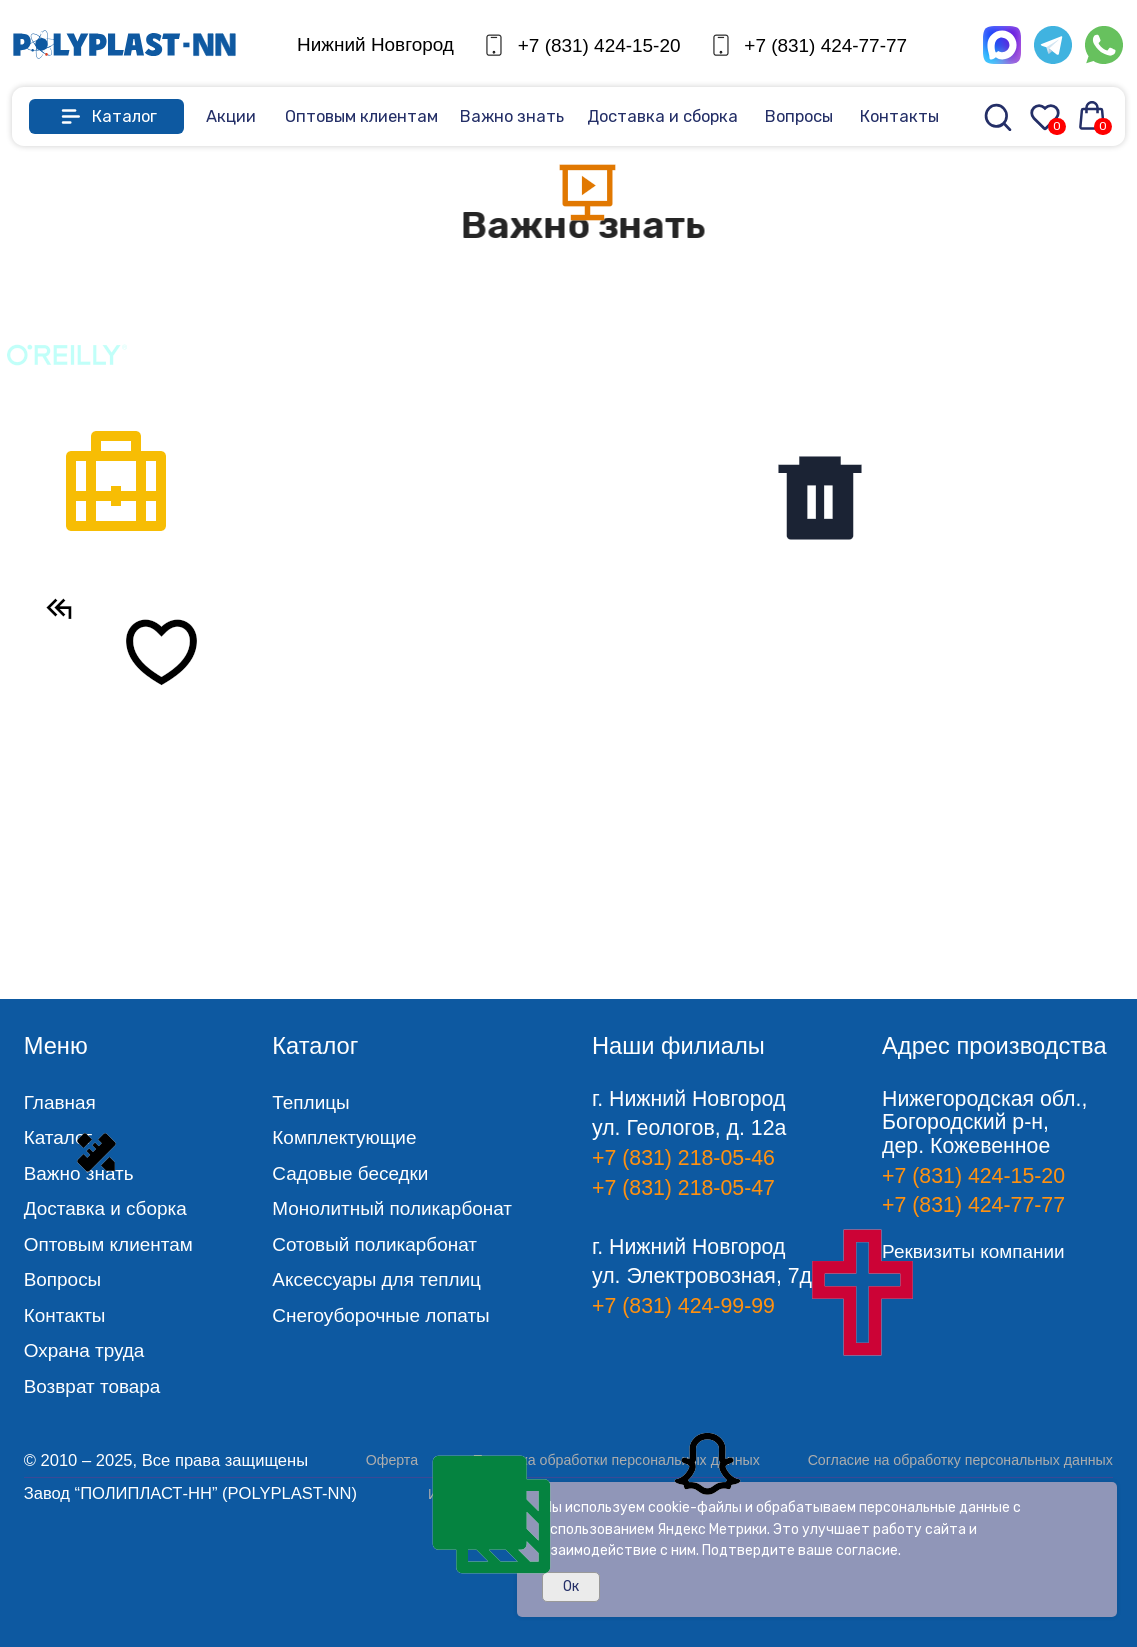 Image resolution: width=1137 pixels, height=1647 pixels. Describe the element at coordinates (862, 1292) in the screenshot. I see `religious or faith-related content` at that location.